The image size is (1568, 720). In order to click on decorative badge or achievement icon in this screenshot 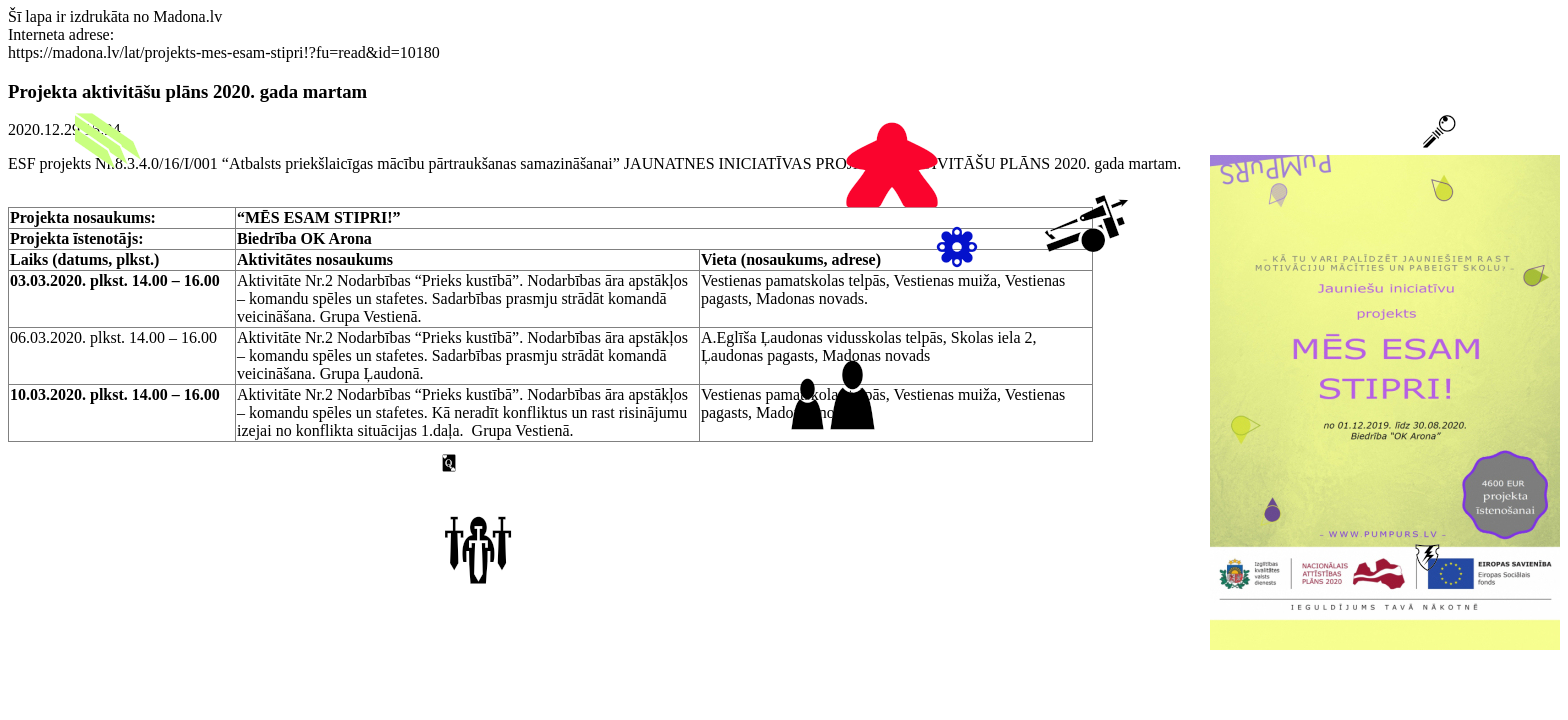, I will do `click(957, 247)`.